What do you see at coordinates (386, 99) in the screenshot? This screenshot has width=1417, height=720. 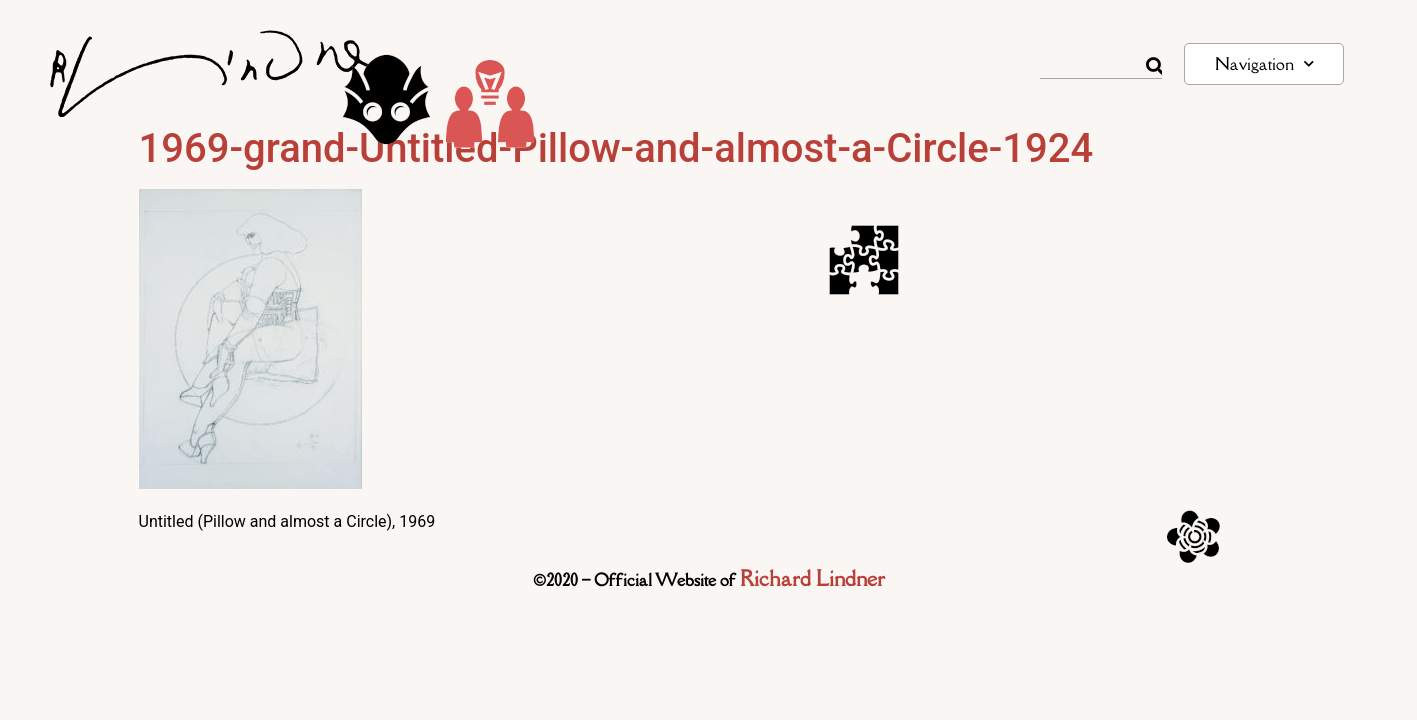 I see `select triton or sea creature character` at bounding box center [386, 99].